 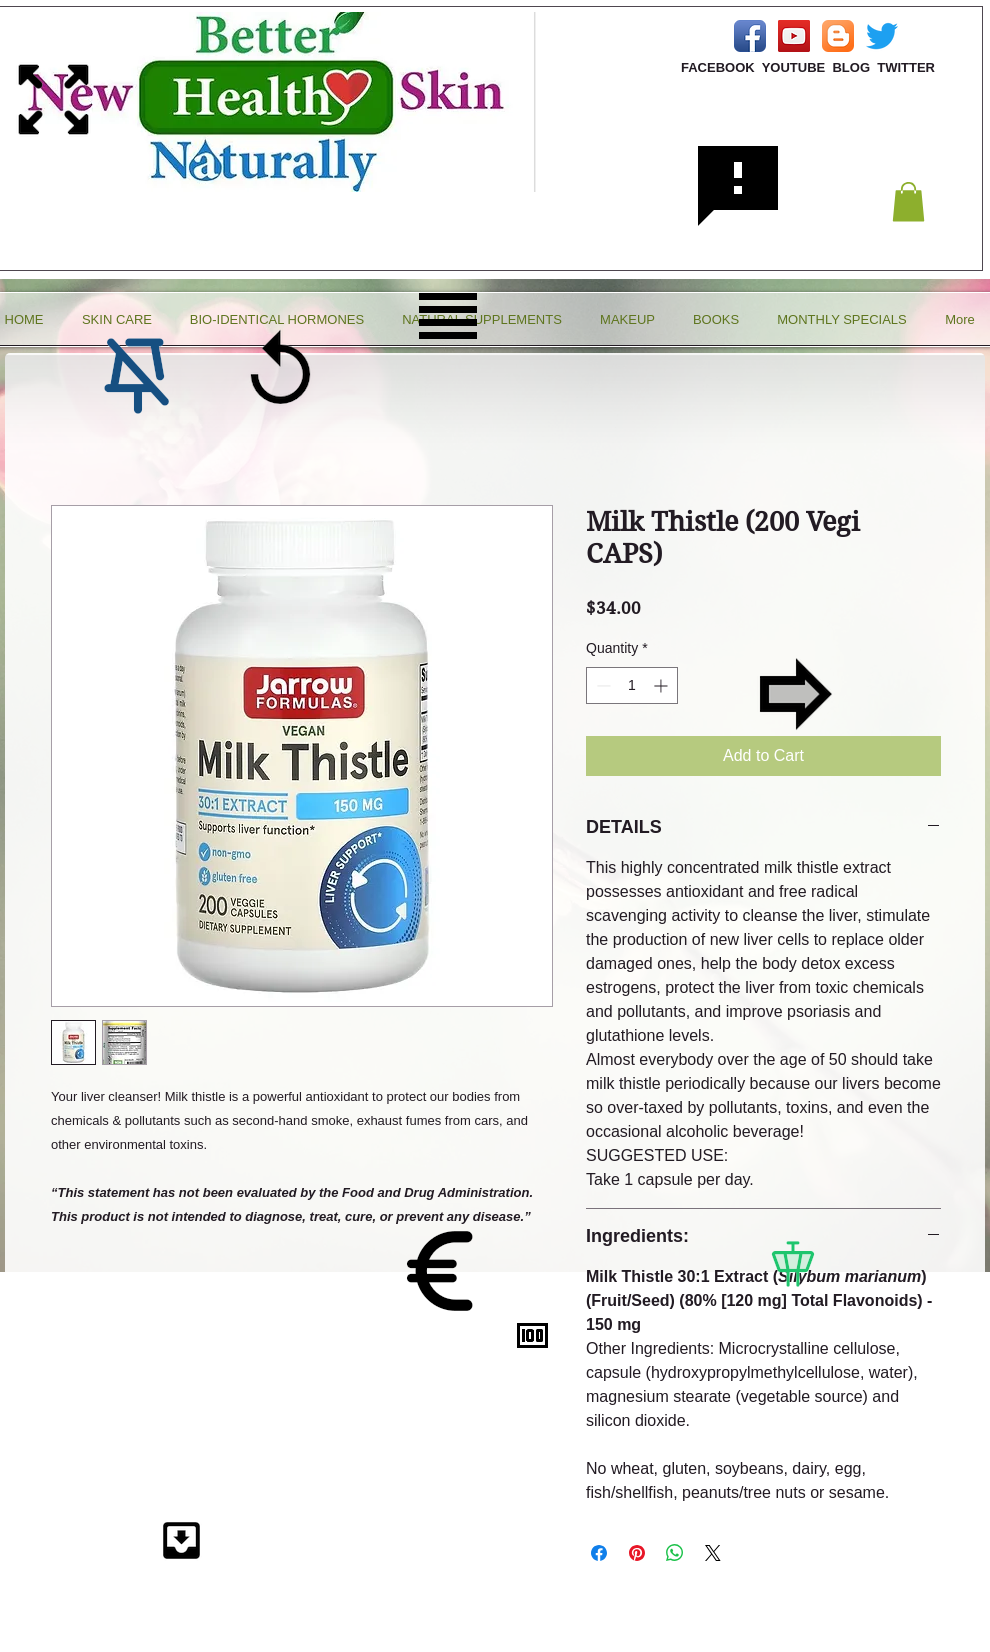 What do you see at coordinates (138, 372) in the screenshot?
I see `unpin an item from your saved collection` at bounding box center [138, 372].